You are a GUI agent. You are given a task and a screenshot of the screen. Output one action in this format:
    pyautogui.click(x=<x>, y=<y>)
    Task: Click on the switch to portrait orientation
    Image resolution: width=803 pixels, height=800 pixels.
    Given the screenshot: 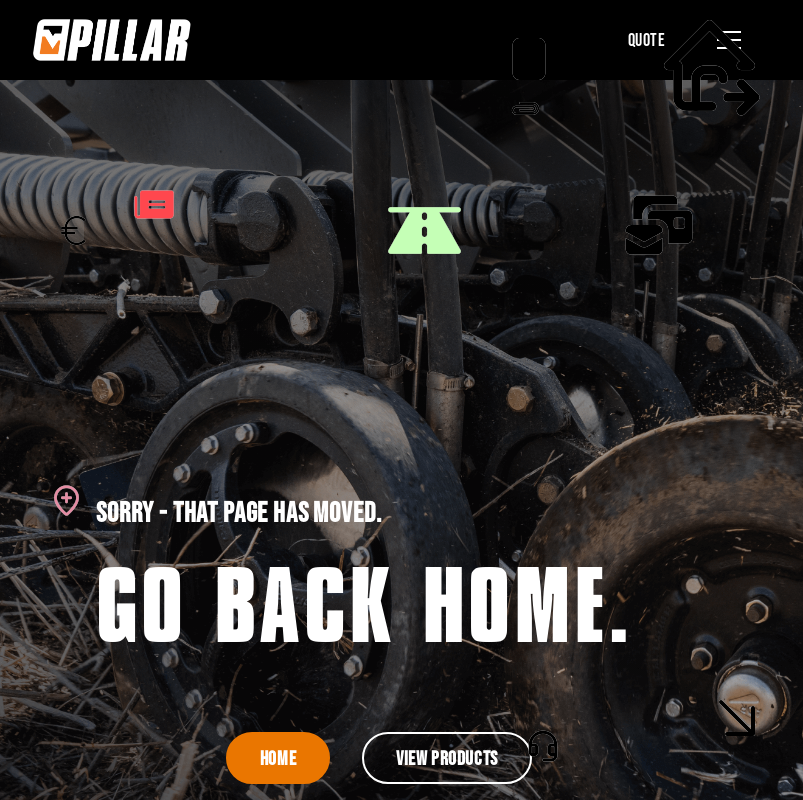 What is the action you would take?
    pyautogui.click(x=529, y=59)
    